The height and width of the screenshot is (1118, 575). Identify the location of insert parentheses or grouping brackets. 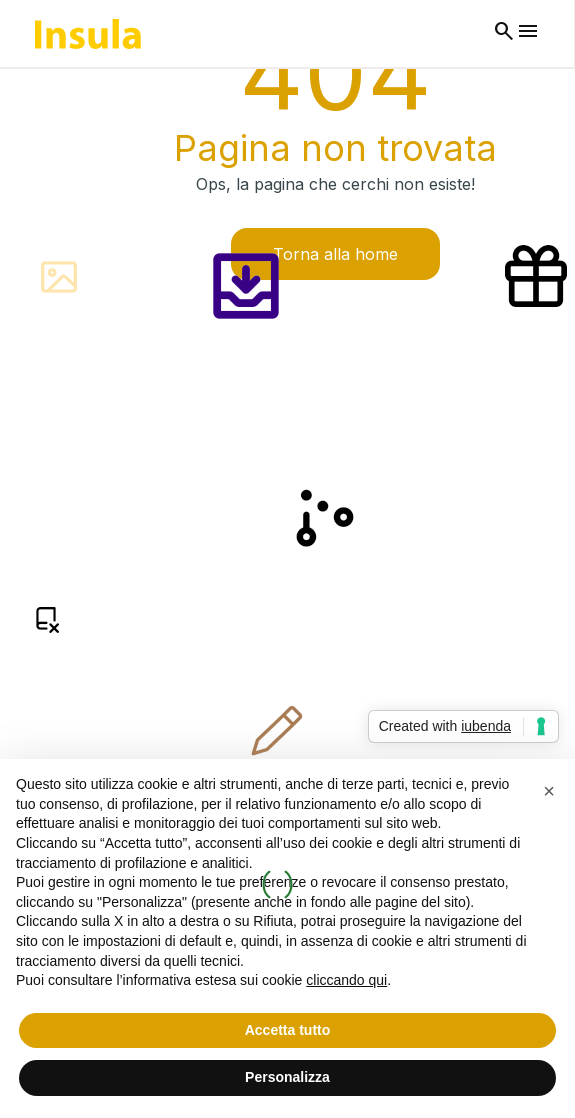
(277, 884).